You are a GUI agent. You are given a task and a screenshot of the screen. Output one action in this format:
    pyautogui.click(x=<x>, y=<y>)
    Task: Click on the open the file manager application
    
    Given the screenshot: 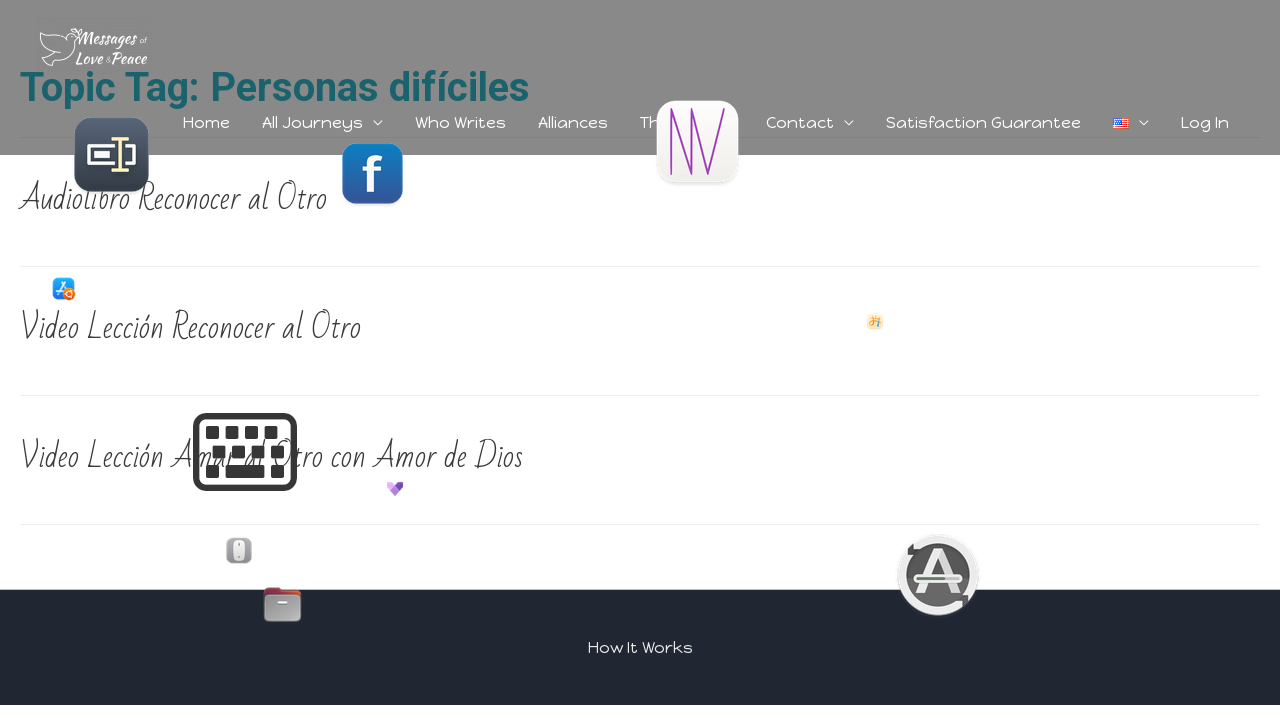 What is the action you would take?
    pyautogui.click(x=282, y=604)
    